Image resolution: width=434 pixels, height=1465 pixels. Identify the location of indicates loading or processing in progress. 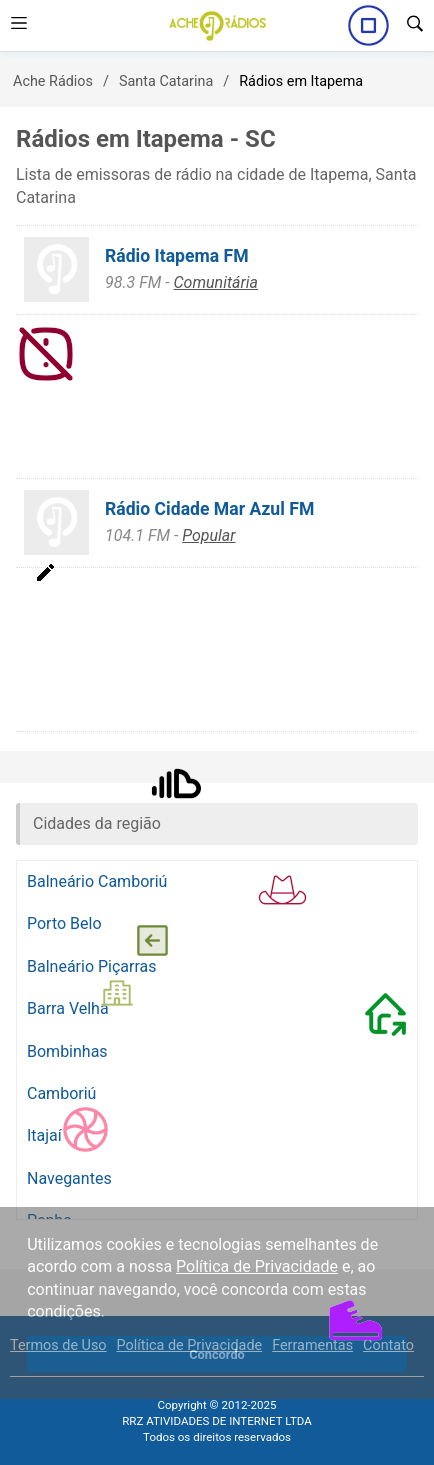
(85, 1129).